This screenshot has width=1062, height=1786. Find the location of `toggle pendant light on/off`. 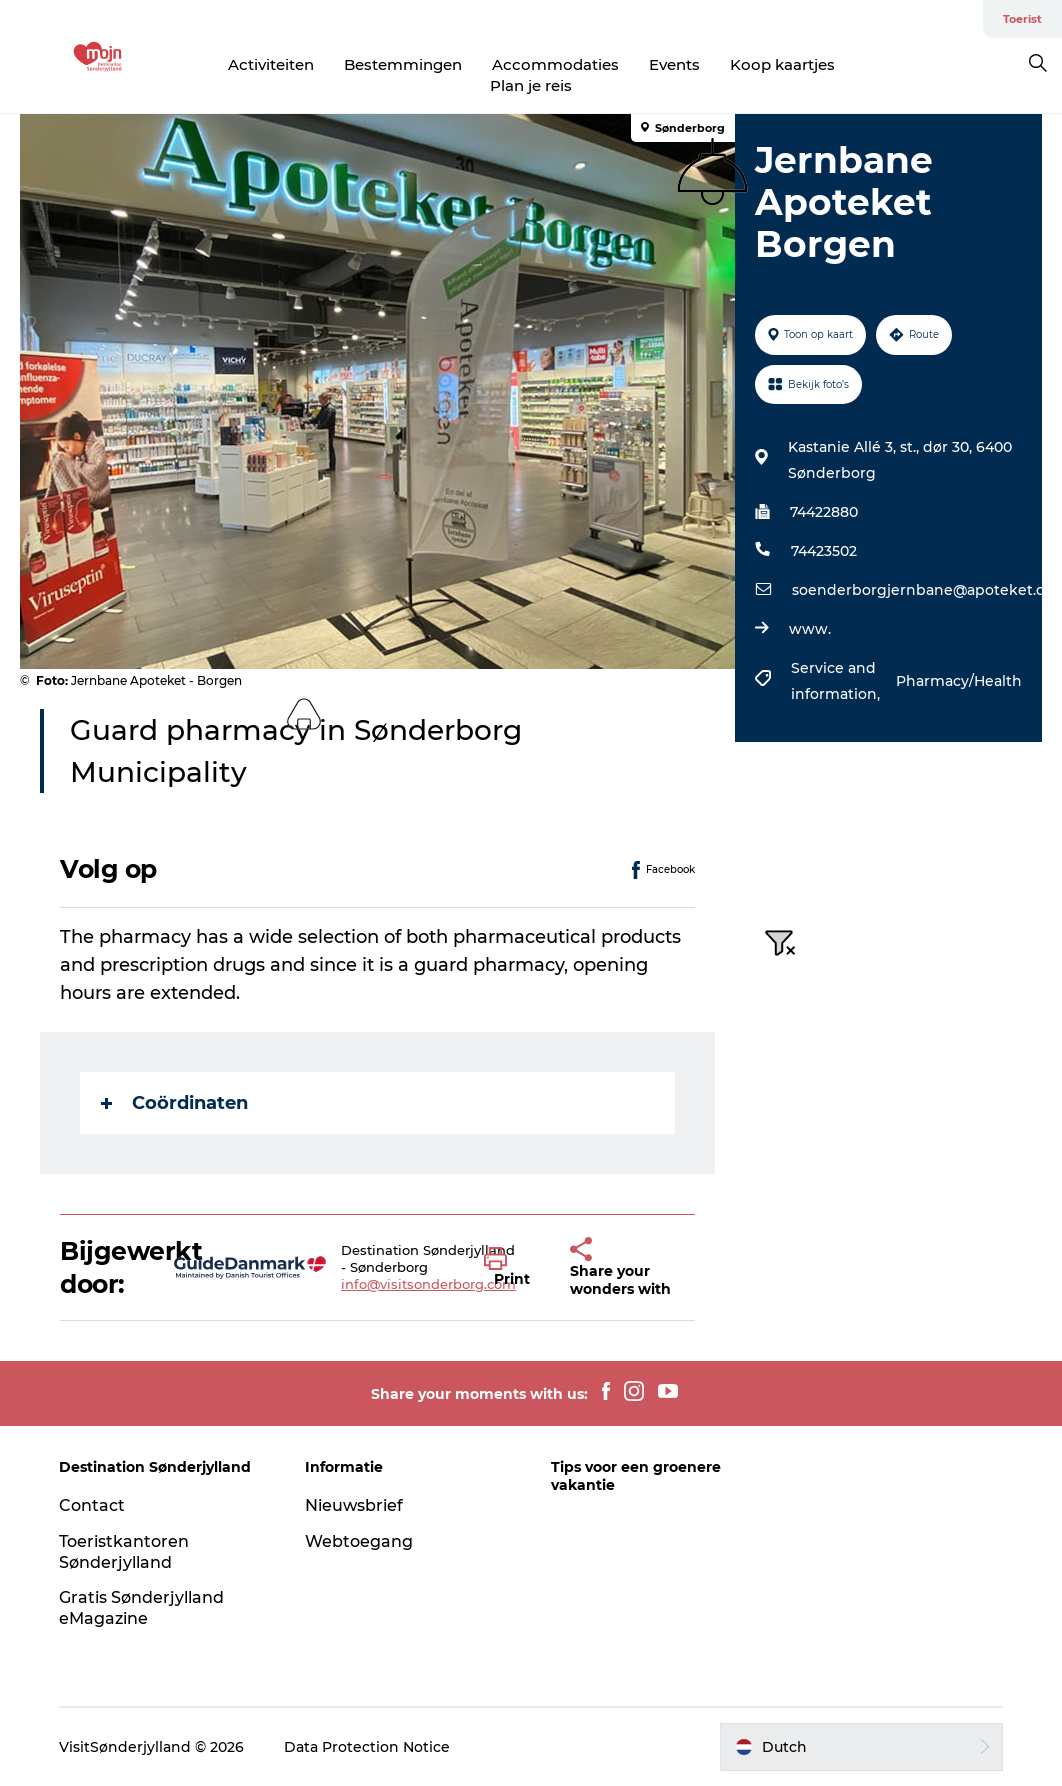

toggle pendant light on/off is located at coordinates (712, 175).